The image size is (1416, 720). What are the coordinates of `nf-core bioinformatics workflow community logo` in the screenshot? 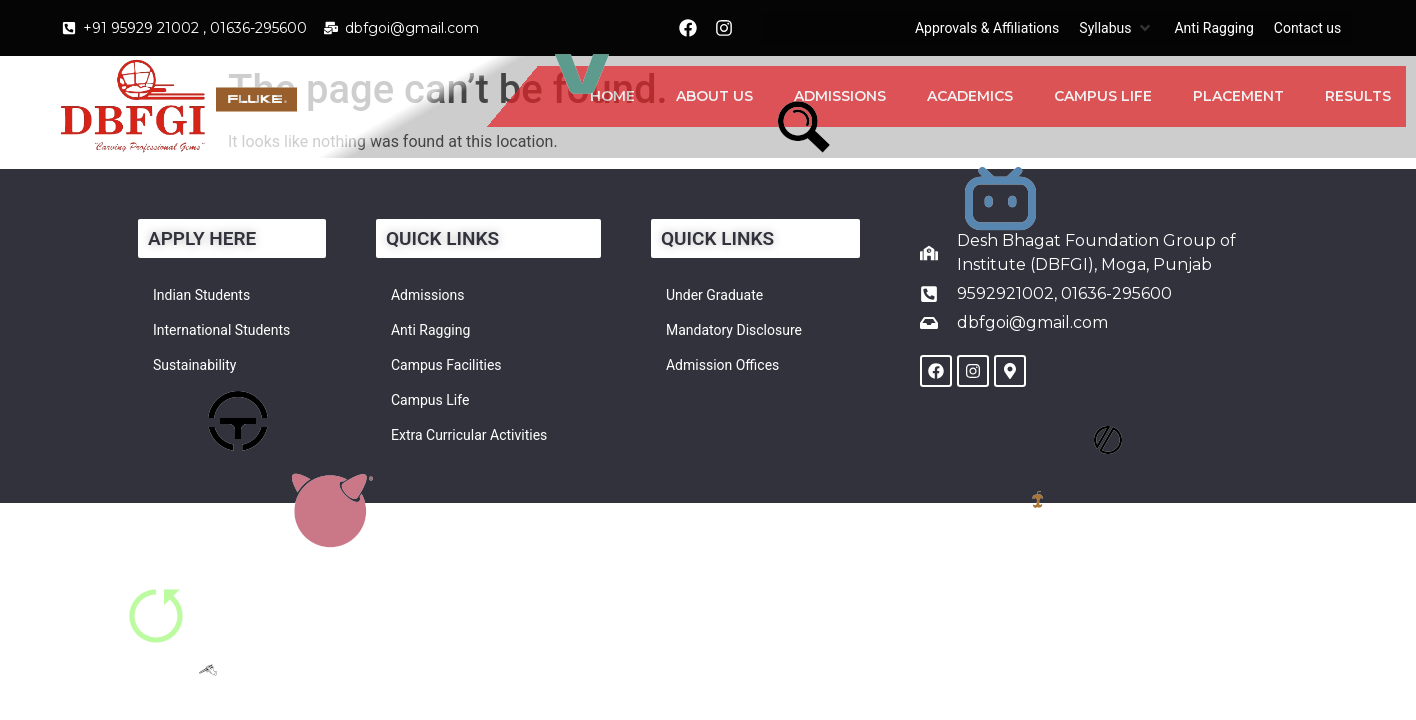 It's located at (1037, 499).